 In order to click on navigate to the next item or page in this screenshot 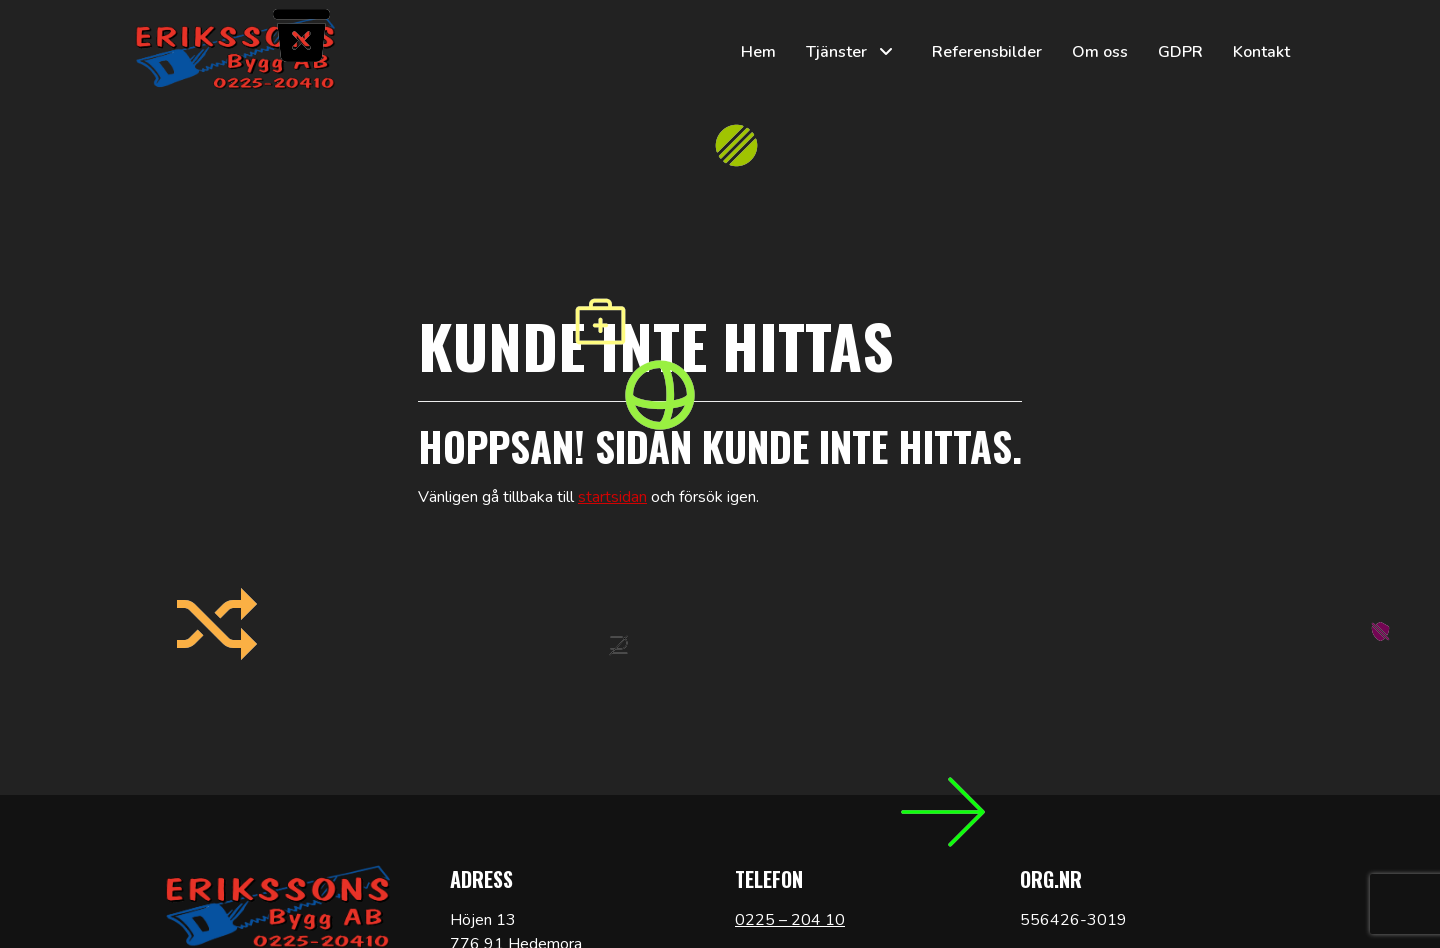, I will do `click(943, 812)`.